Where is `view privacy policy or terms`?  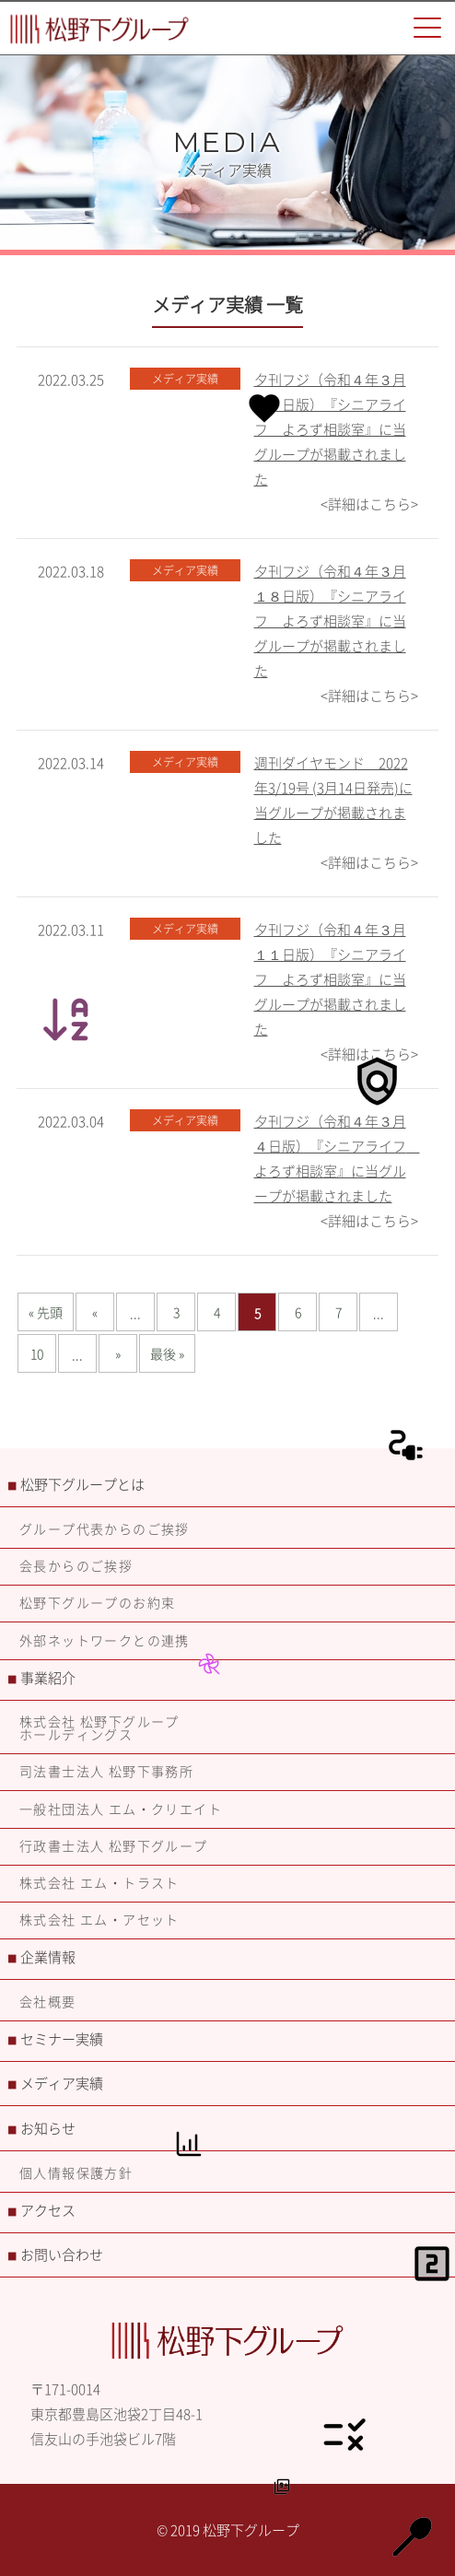
view privacy policy or terms is located at coordinates (377, 1081).